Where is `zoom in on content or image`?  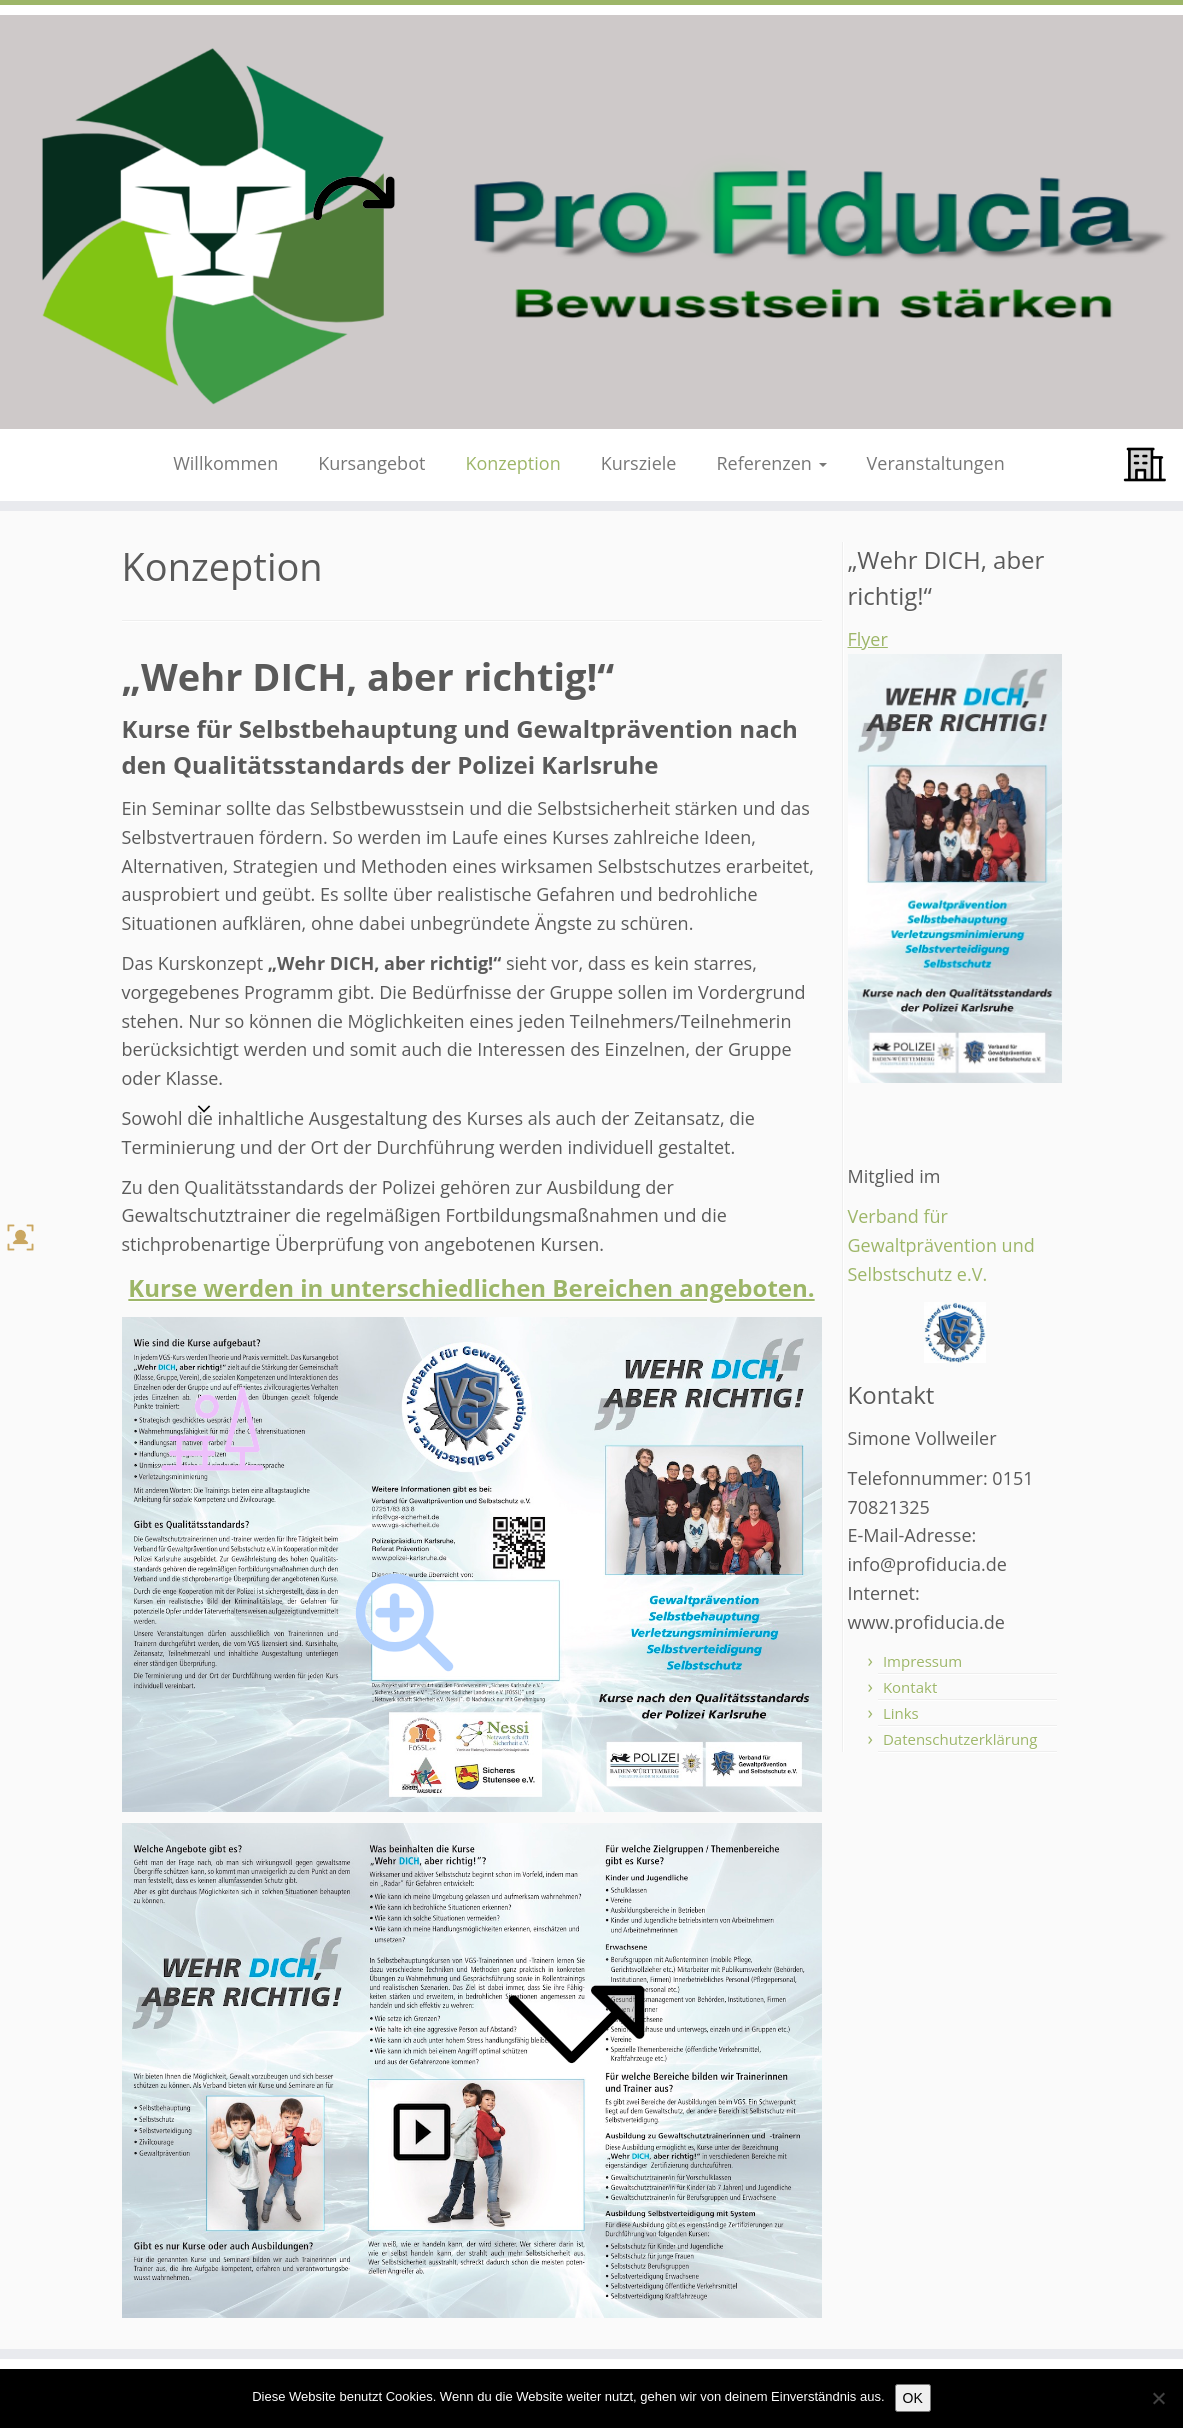
zoom in on content or image is located at coordinates (404, 1622).